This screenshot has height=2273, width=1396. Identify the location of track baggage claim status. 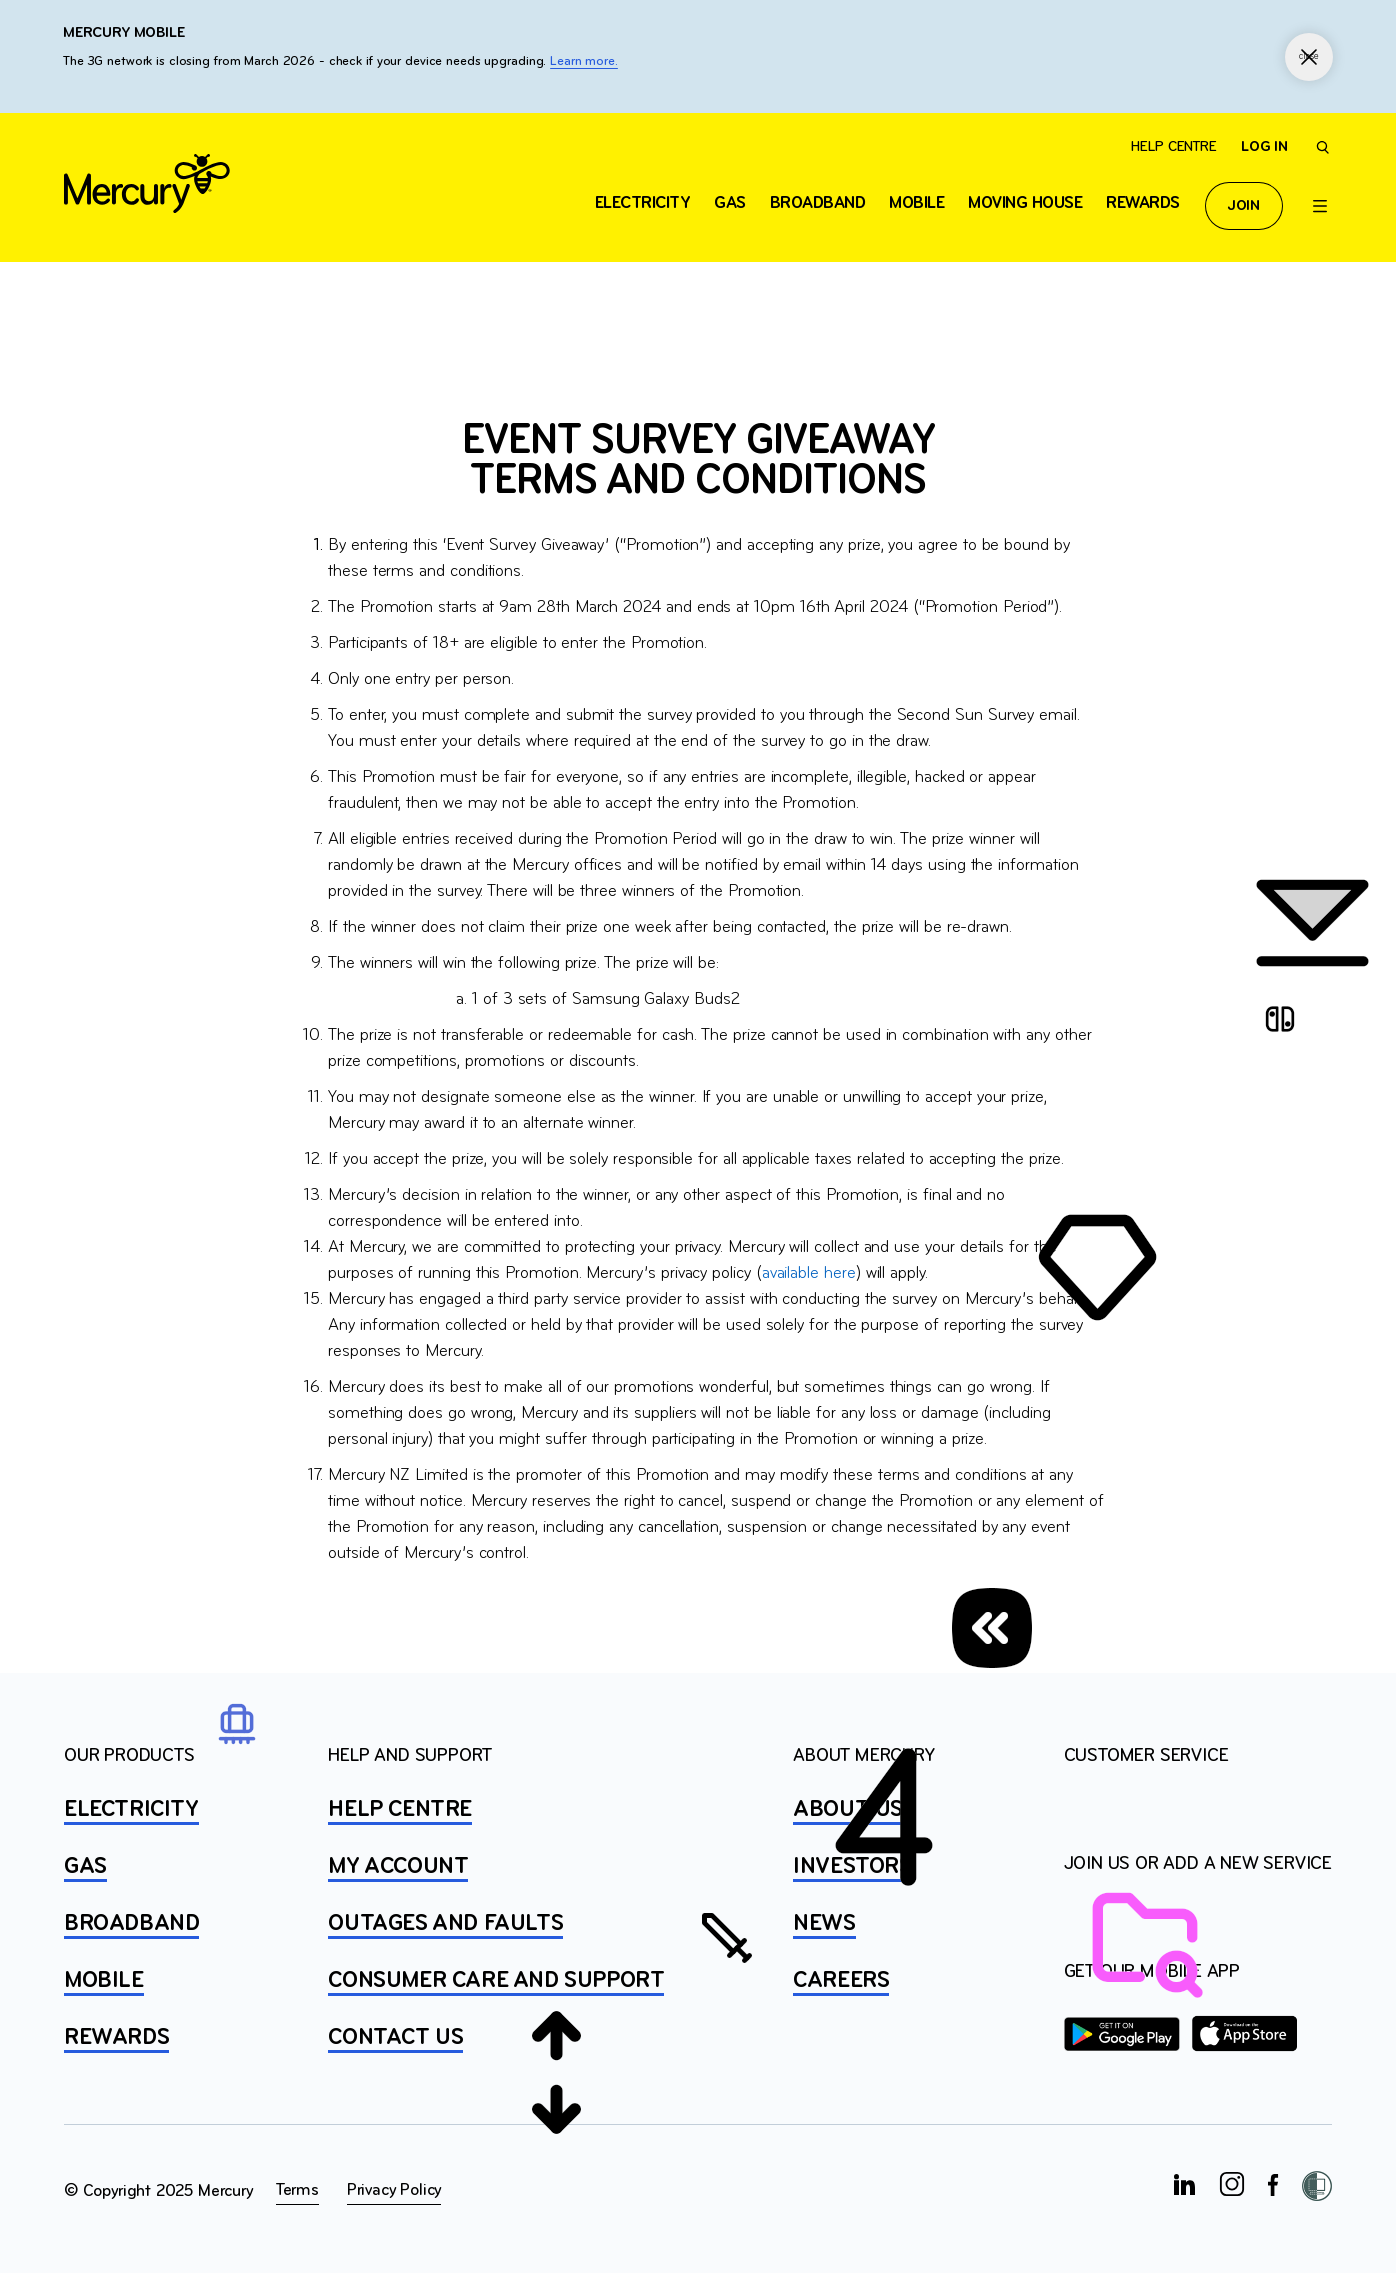
(237, 1724).